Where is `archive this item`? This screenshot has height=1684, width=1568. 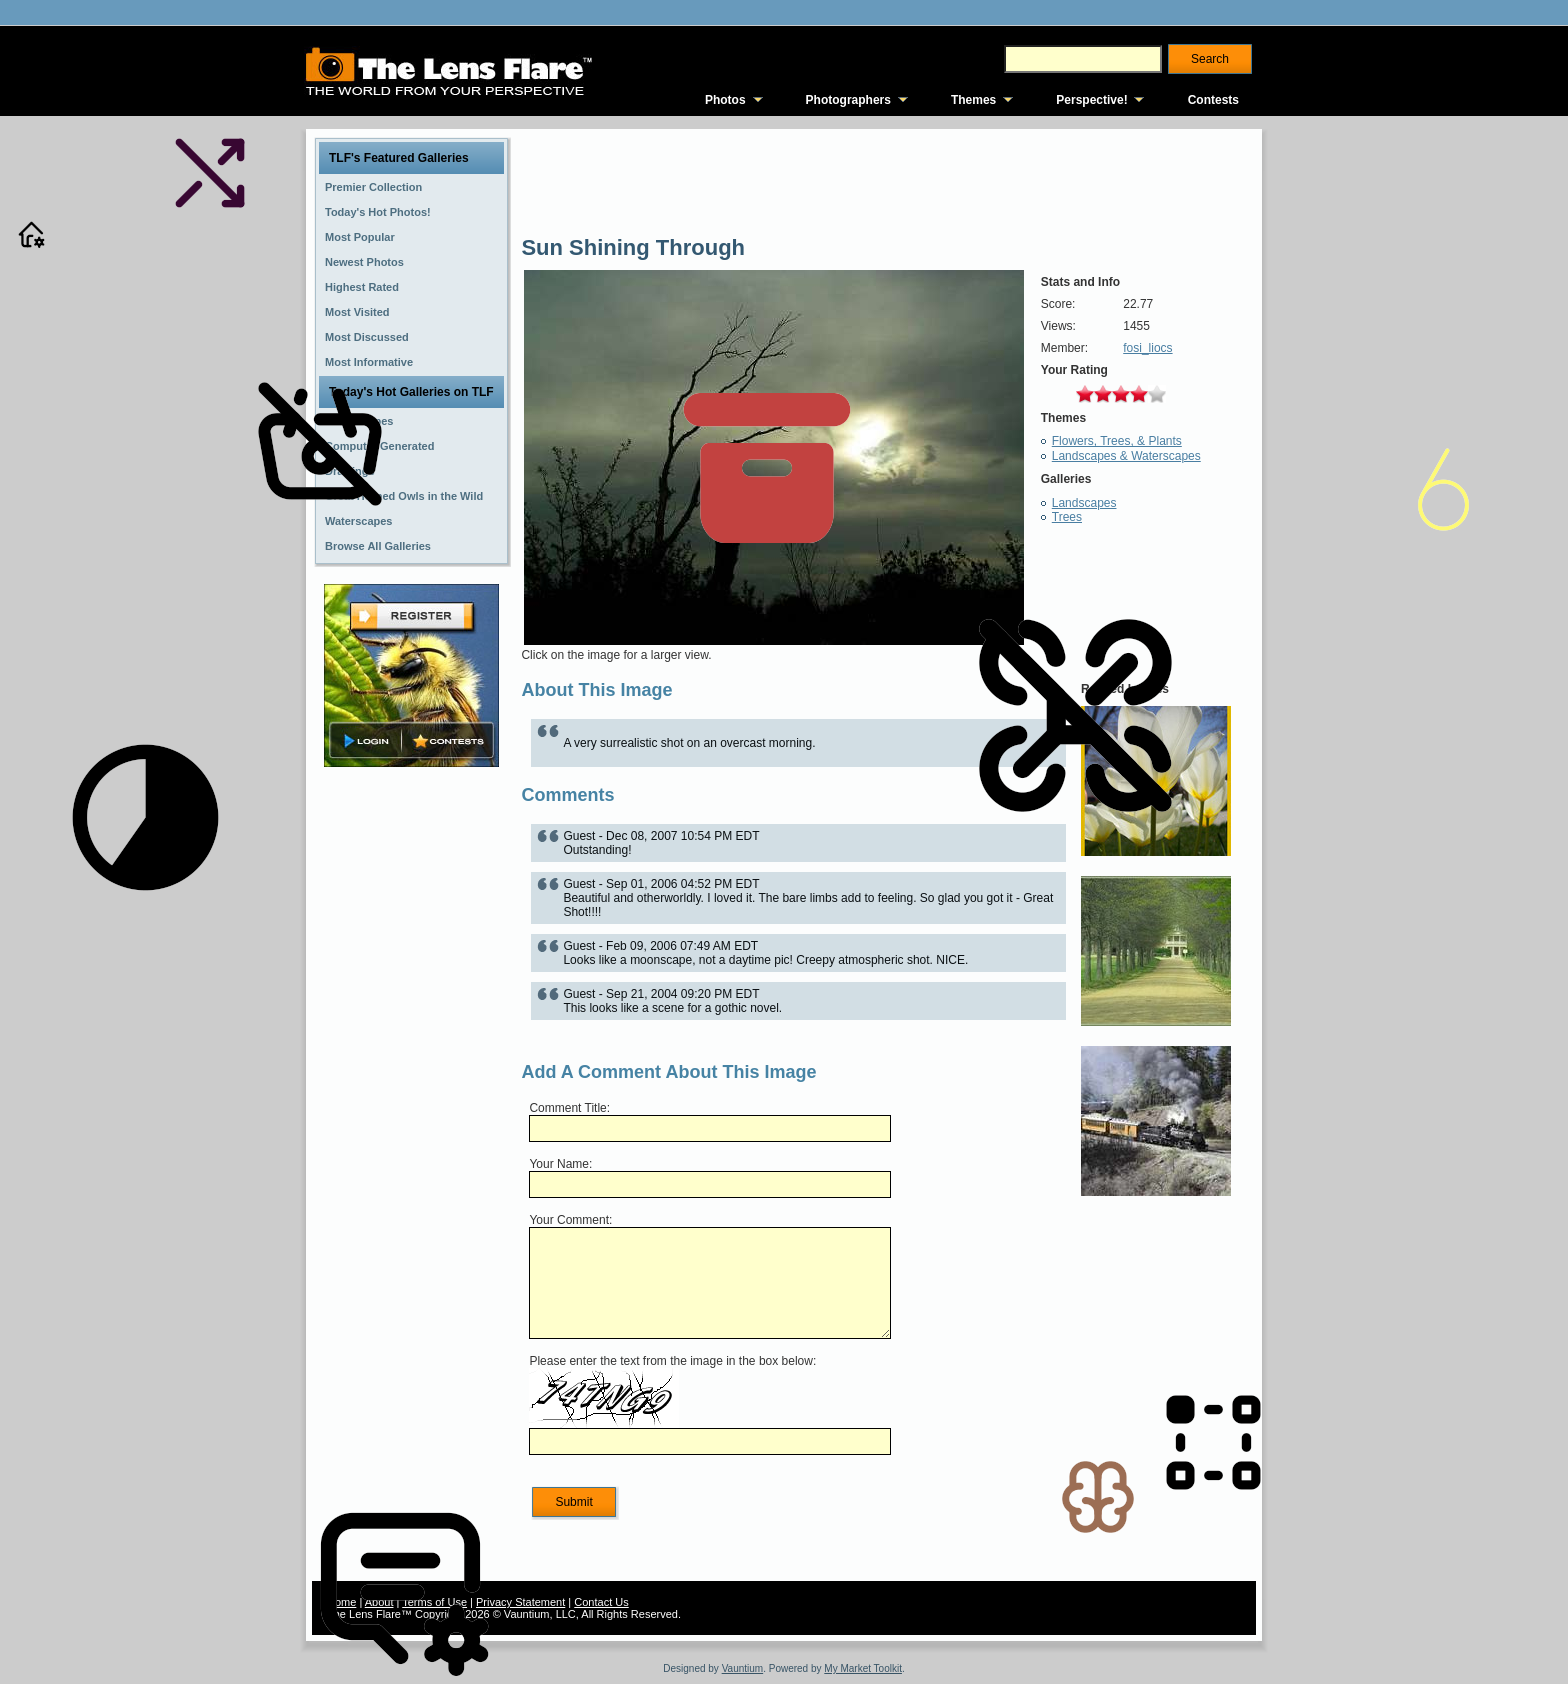
archive this item is located at coordinates (767, 468).